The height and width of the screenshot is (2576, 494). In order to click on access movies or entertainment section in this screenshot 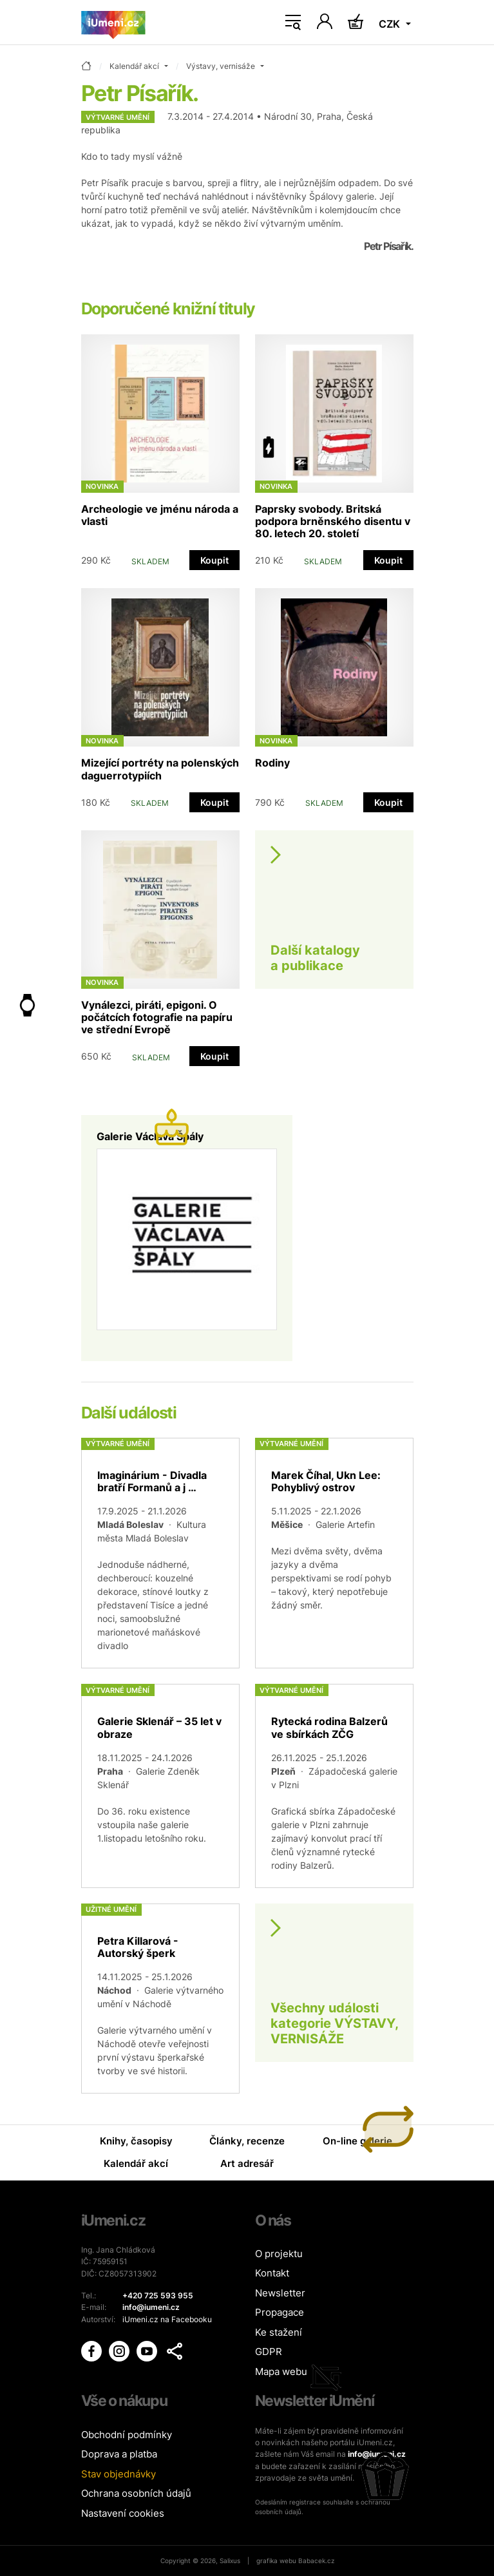, I will do `click(385, 2477)`.